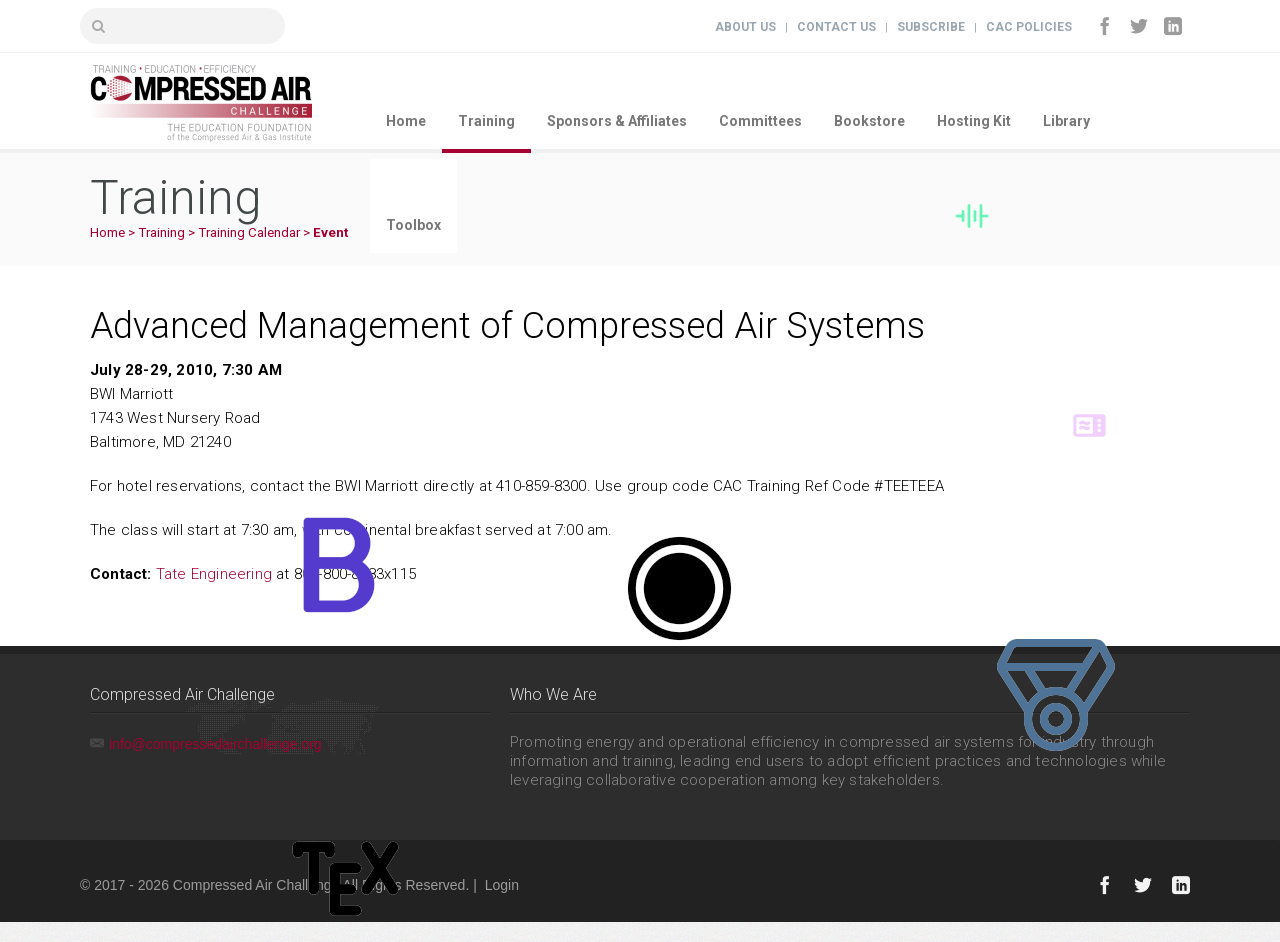 This screenshot has width=1280, height=942. I want to click on view battery circuit or power connection status, so click(972, 216).